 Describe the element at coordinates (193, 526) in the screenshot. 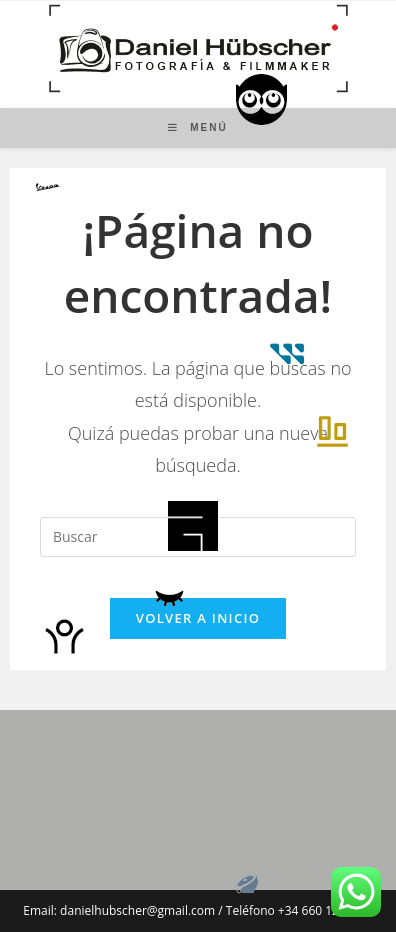

I see `awesomewm window manager logo` at that location.